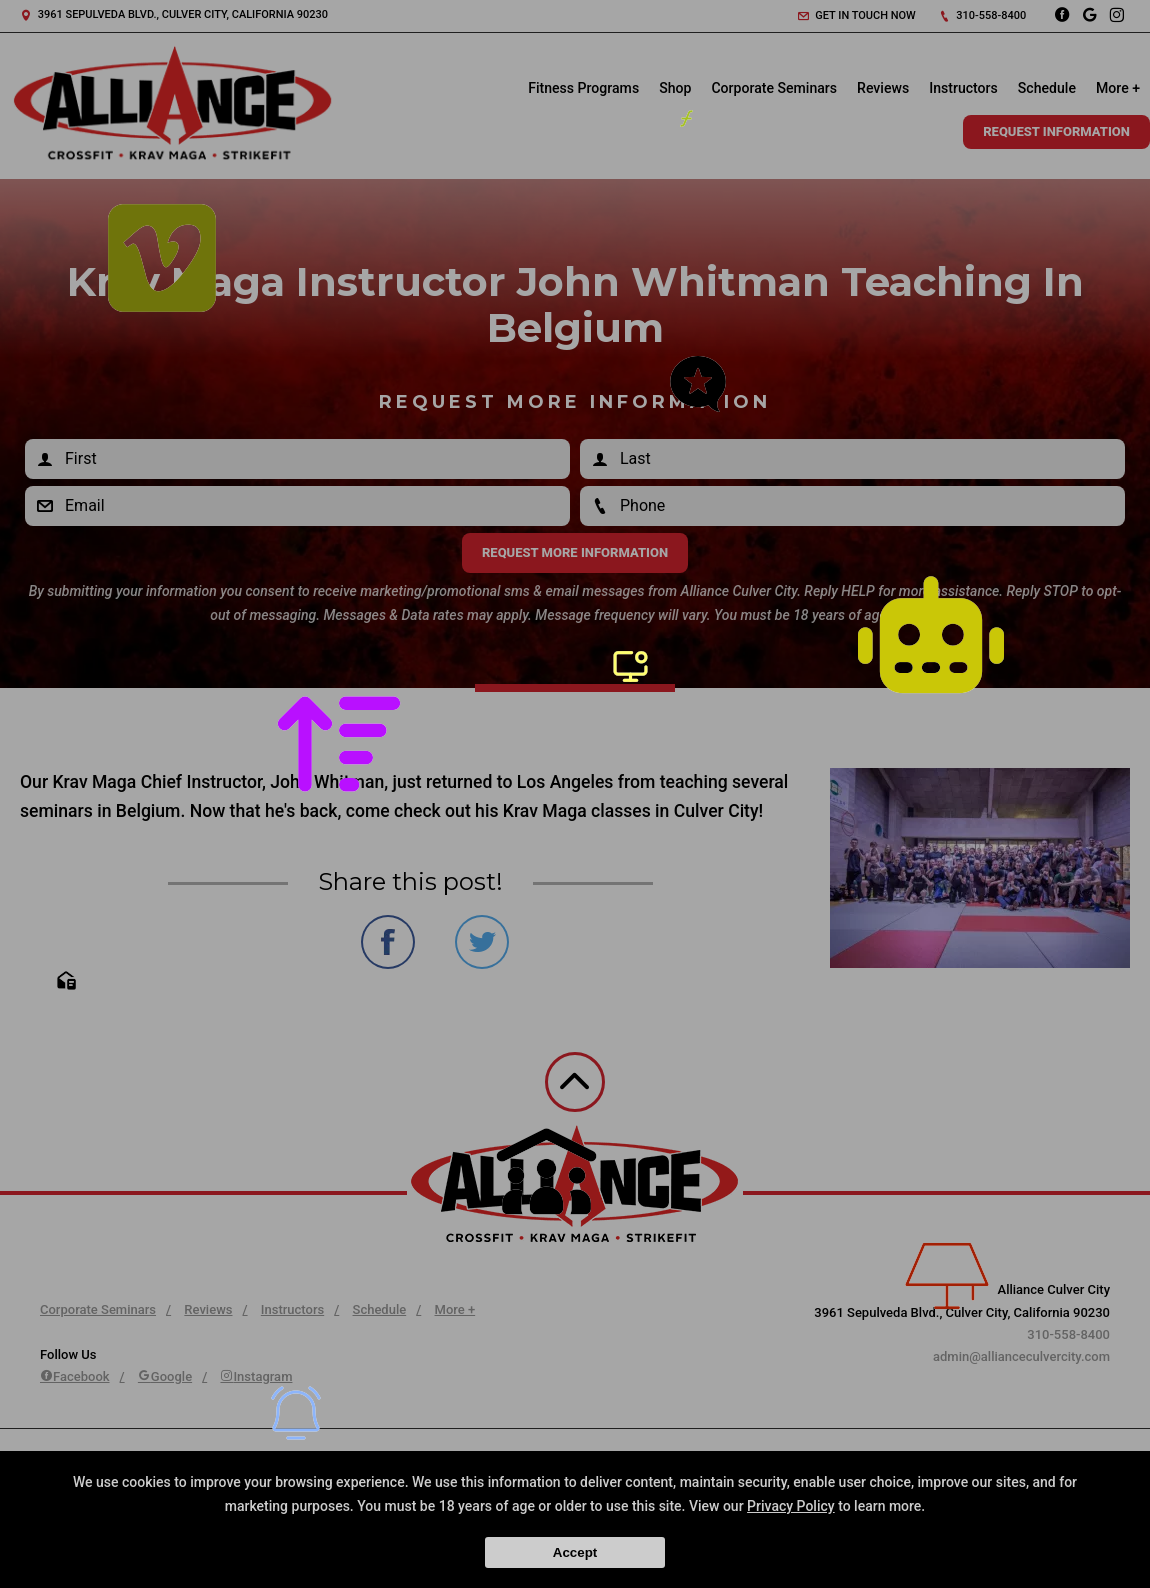 The height and width of the screenshot is (1588, 1150). What do you see at coordinates (296, 1414) in the screenshot?
I see `new notification alert` at bounding box center [296, 1414].